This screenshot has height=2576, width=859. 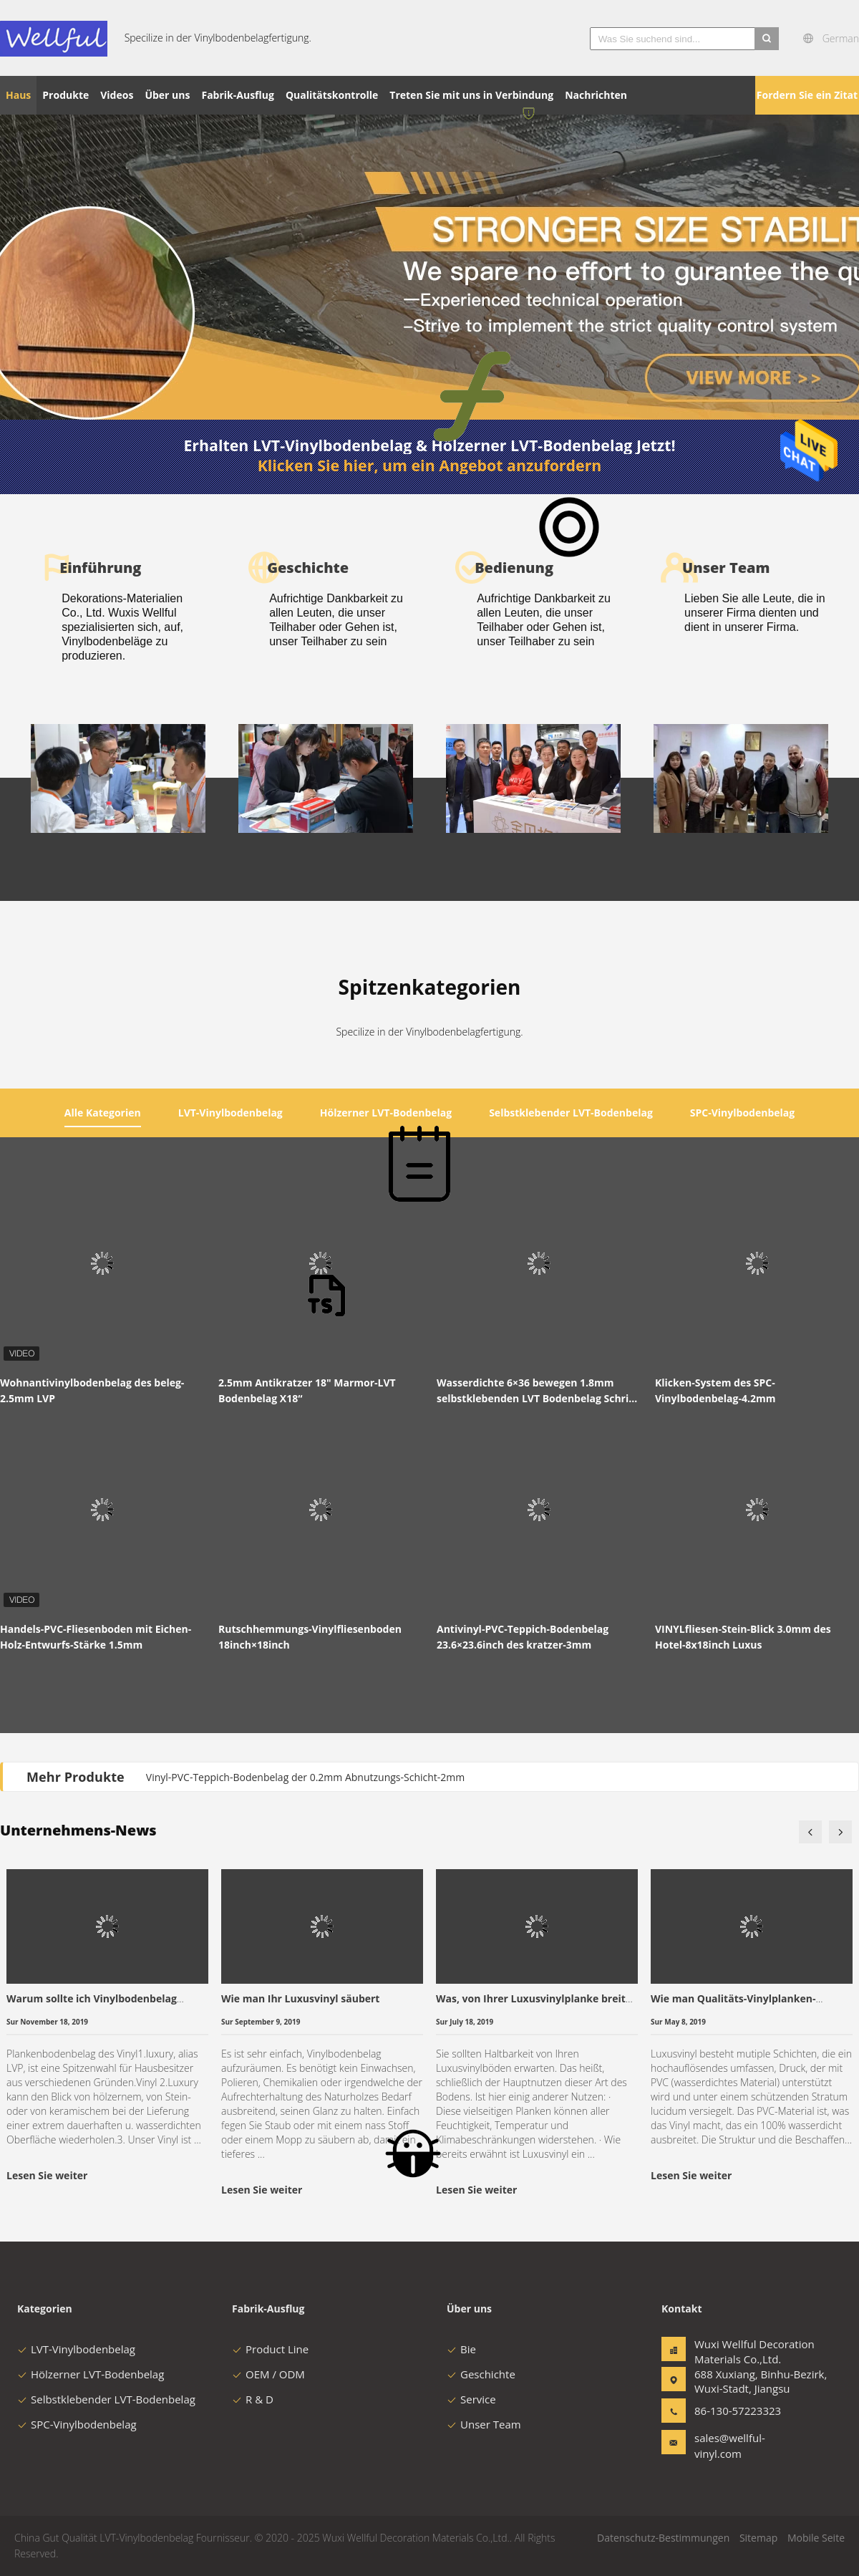 What do you see at coordinates (327, 1296) in the screenshot?
I see `a TypeScript file` at bounding box center [327, 1296].